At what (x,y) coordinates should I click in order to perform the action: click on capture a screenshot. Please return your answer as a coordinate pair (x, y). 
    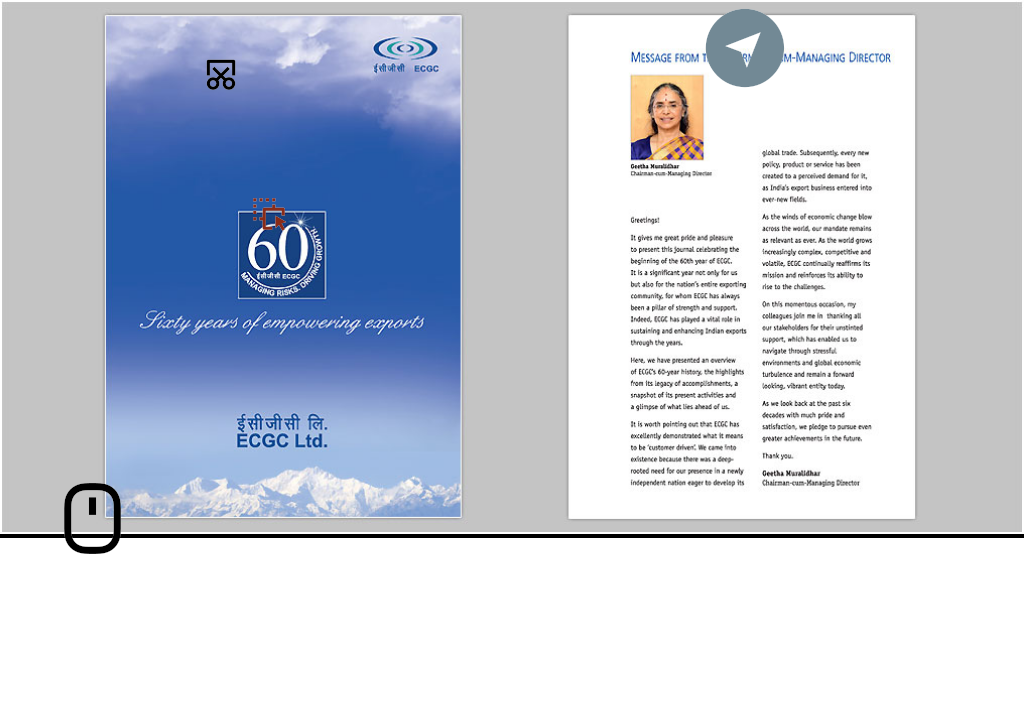
    Looking at the image, I should click on (221, 74).